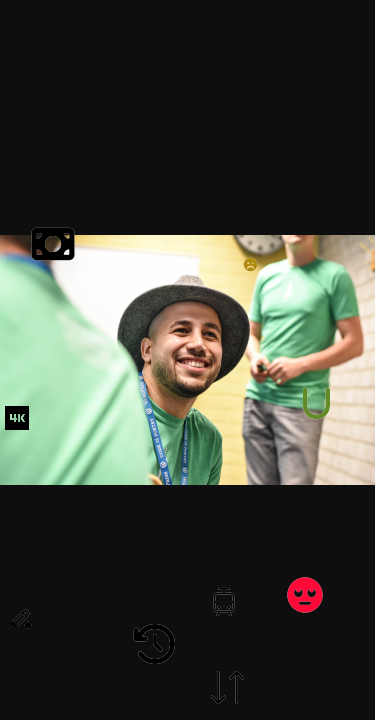  I want to click on view history or recent activity, so click(155, 644).